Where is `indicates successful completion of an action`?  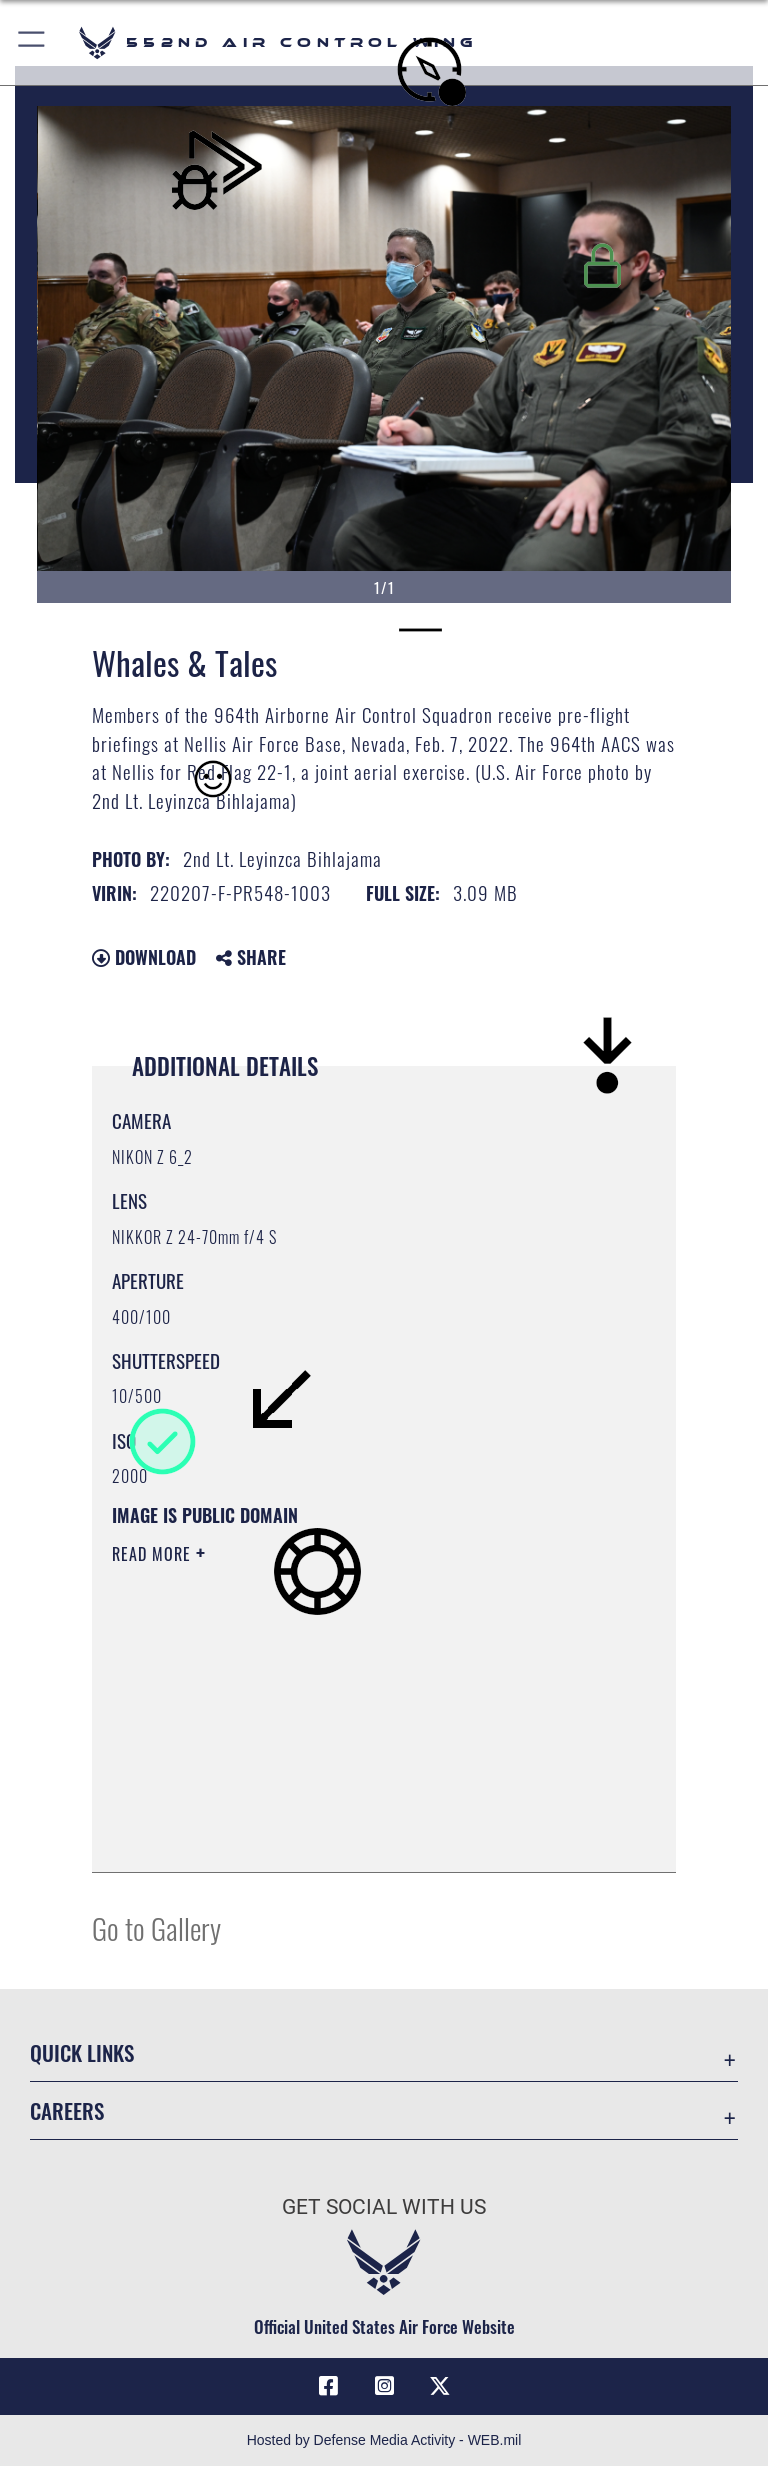 indicates successful completion of an action is located at coordinates (162, 1441).